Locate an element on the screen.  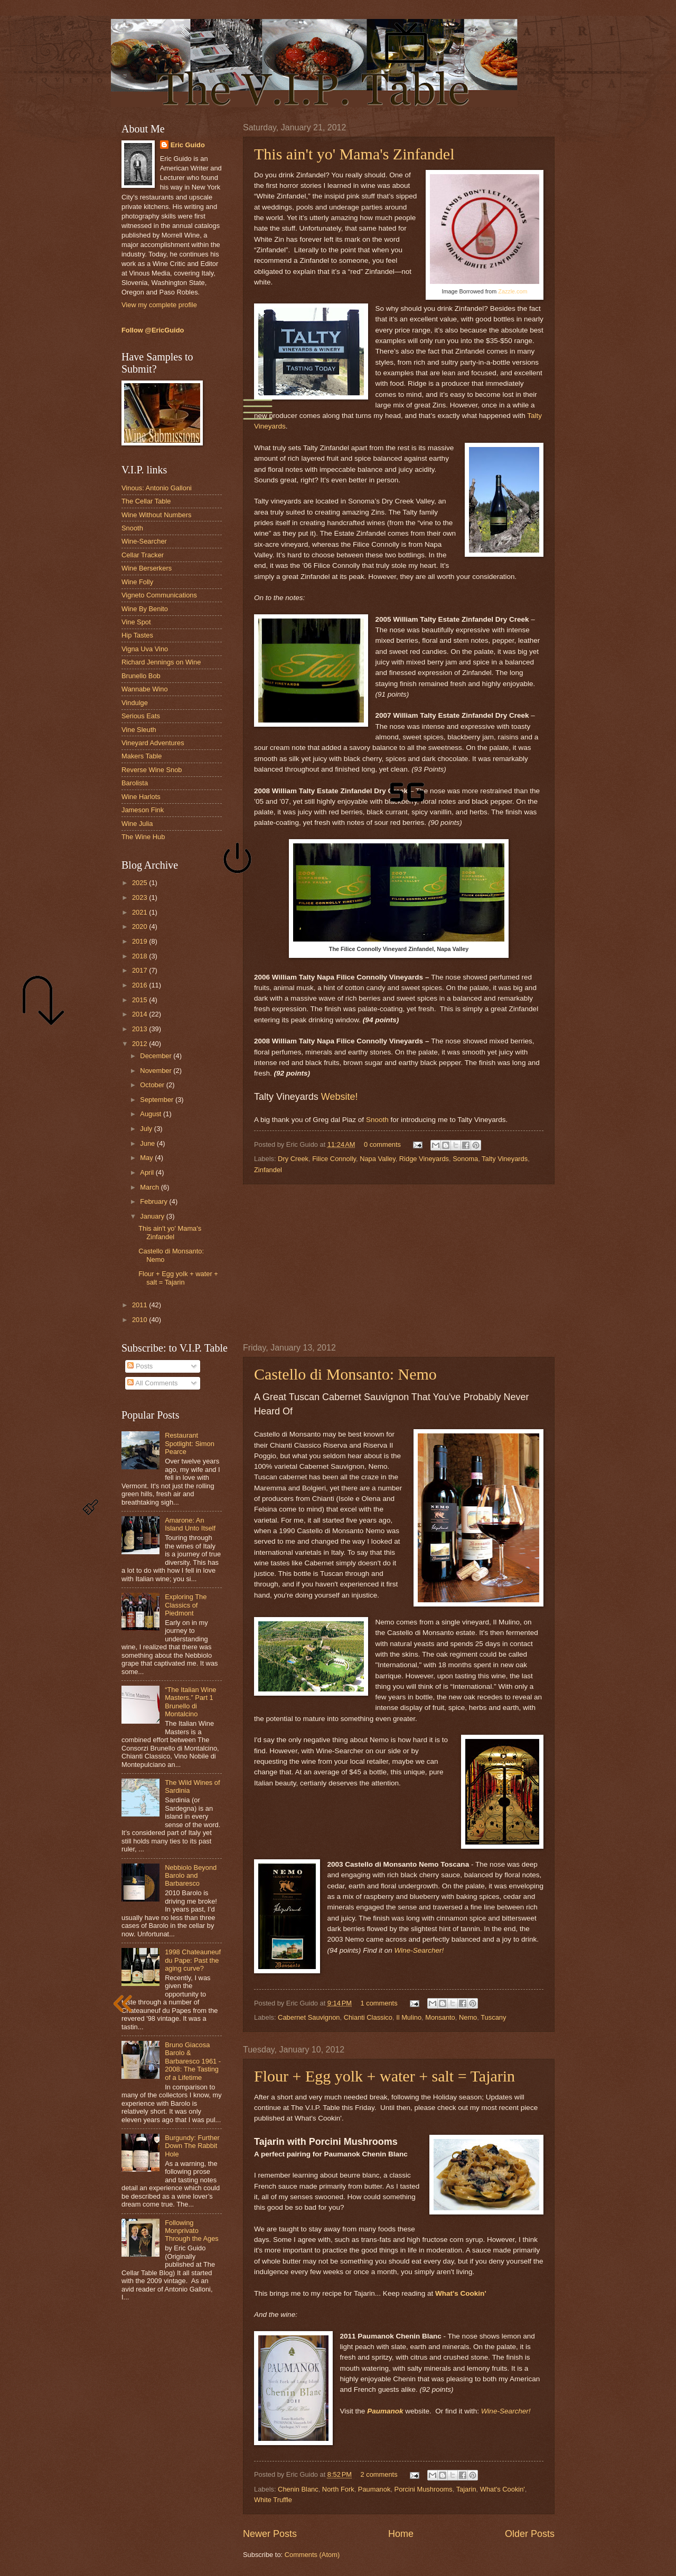
indicates 5G network connectivity is located at coordinates (407, 792).